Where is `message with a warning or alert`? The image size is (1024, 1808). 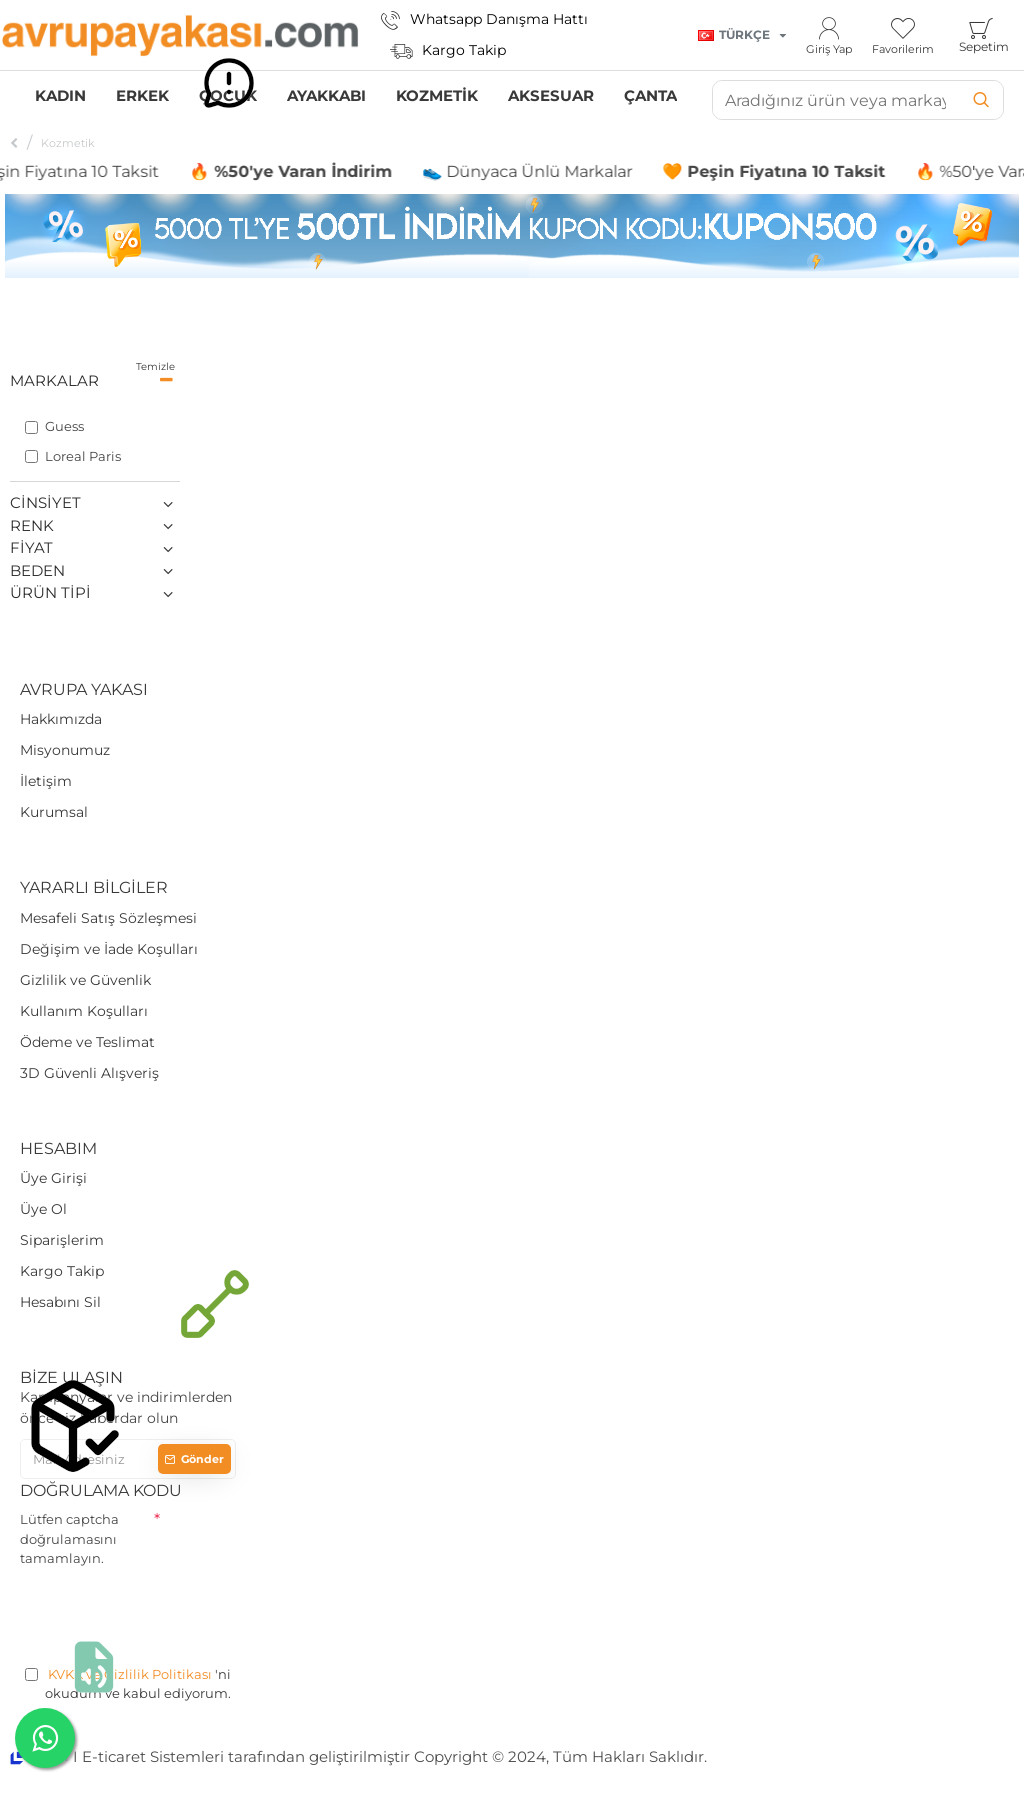 message with a warning or alert is located at coordinates (229, 83).